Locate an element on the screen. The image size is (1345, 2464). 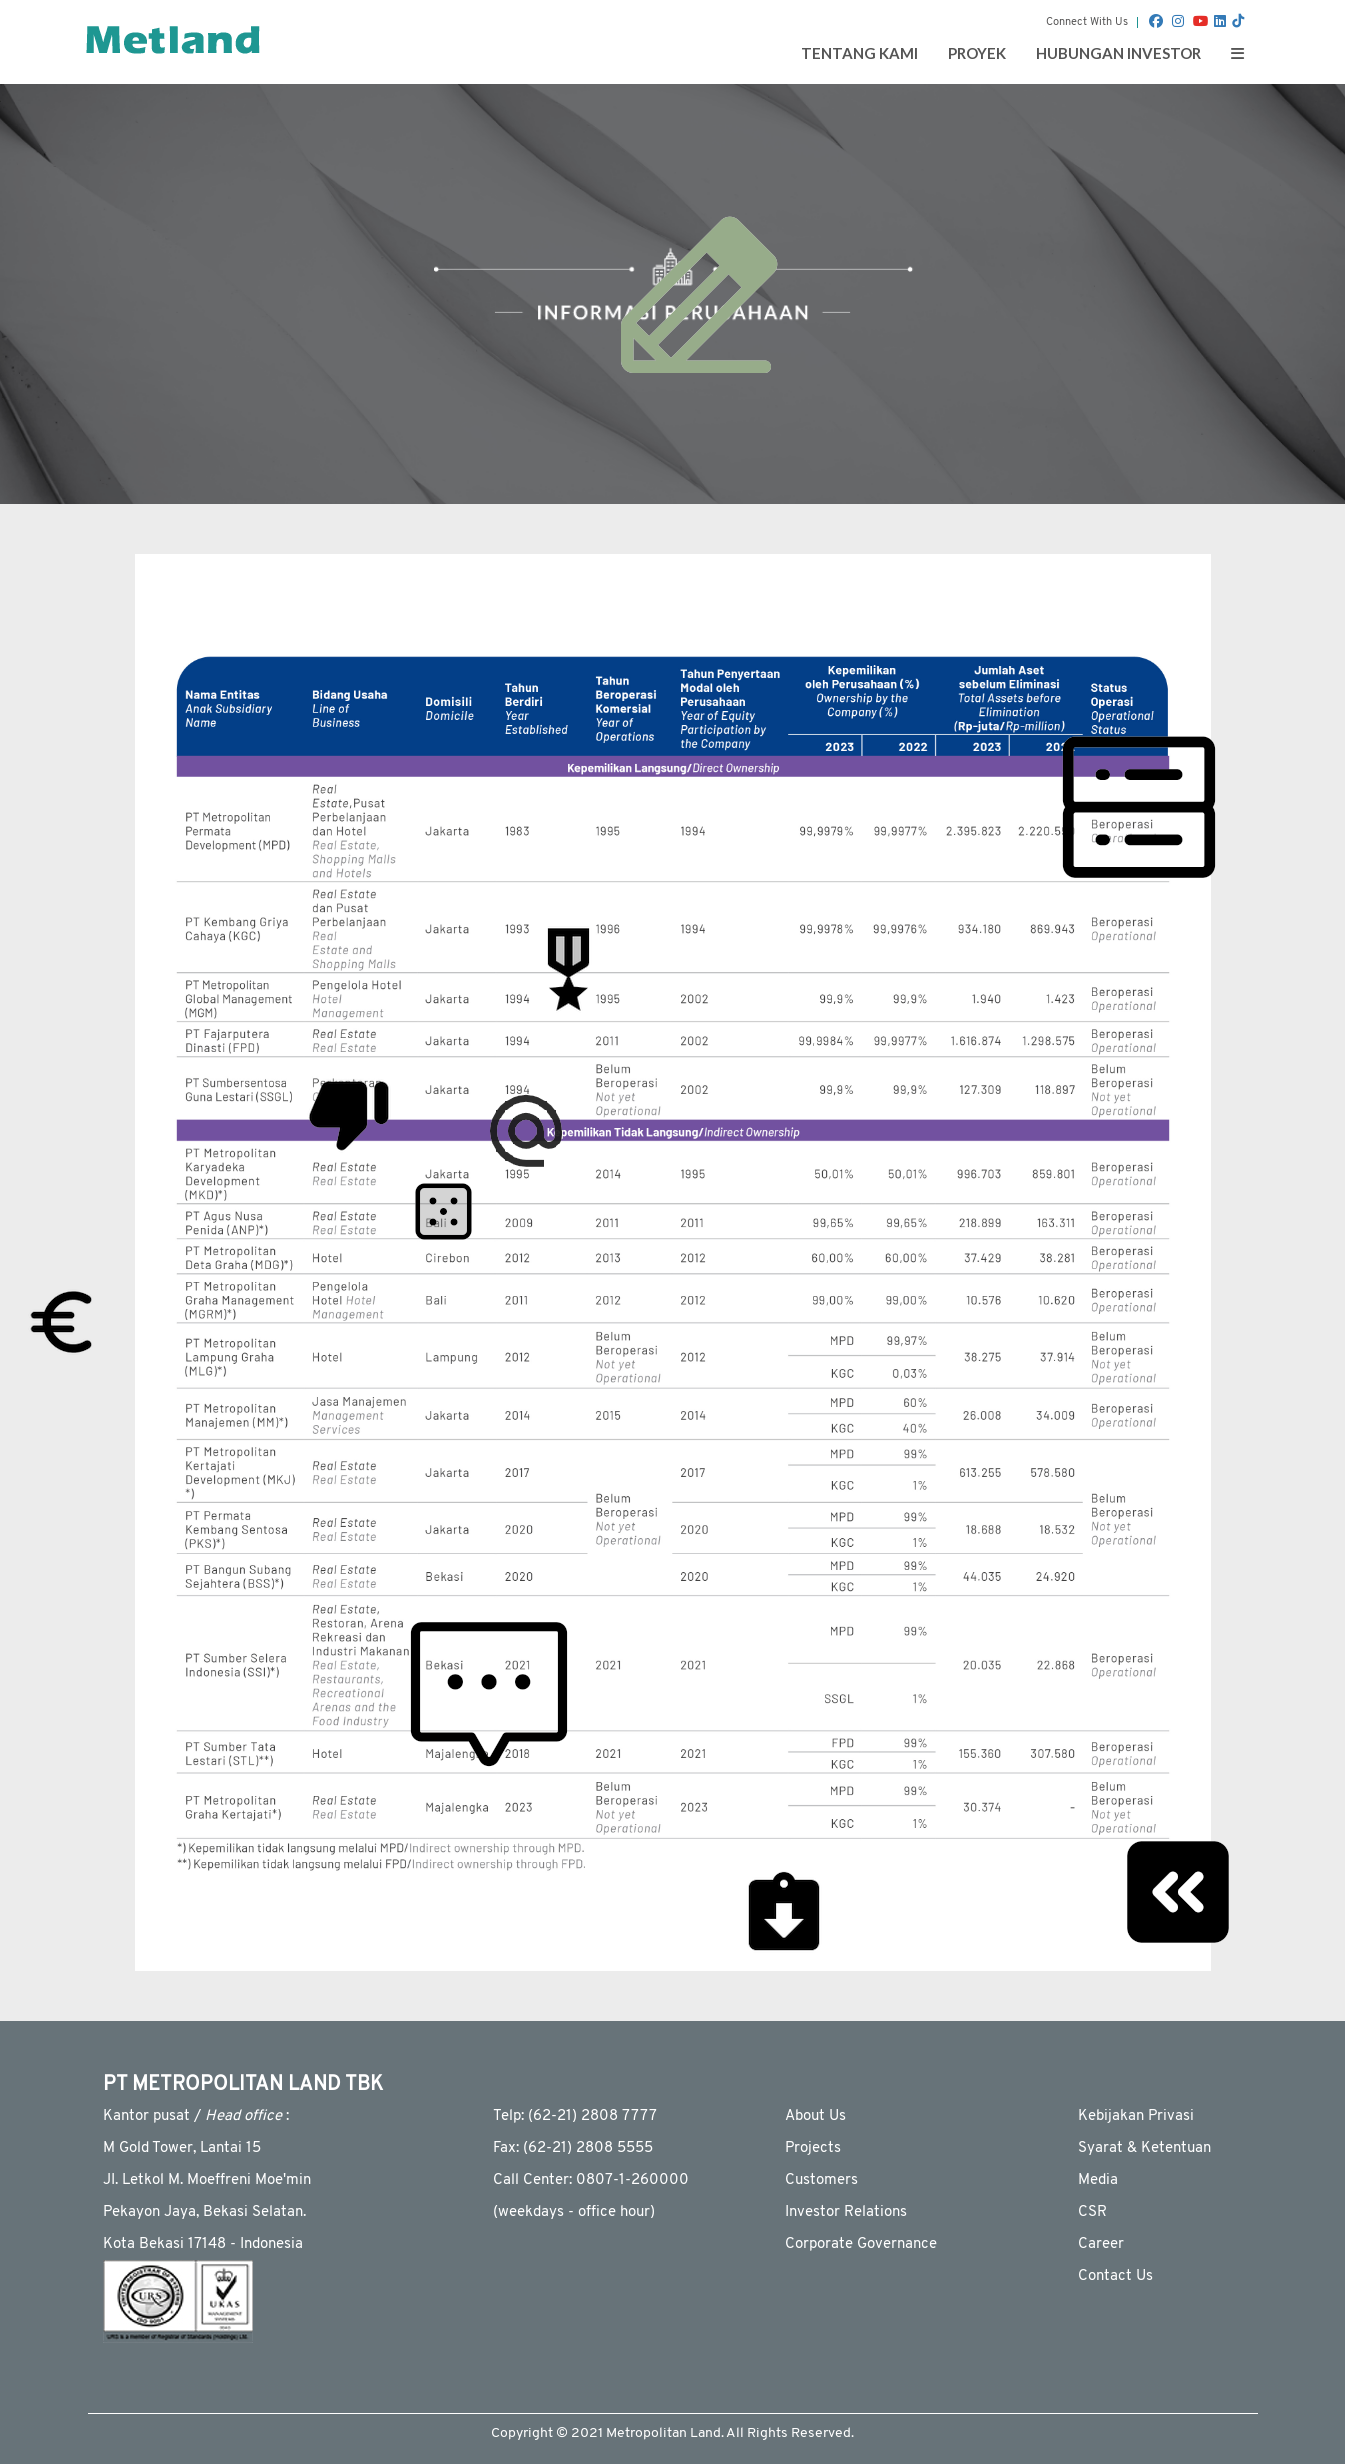
view price in euros is located at coordinates (63, 1322).